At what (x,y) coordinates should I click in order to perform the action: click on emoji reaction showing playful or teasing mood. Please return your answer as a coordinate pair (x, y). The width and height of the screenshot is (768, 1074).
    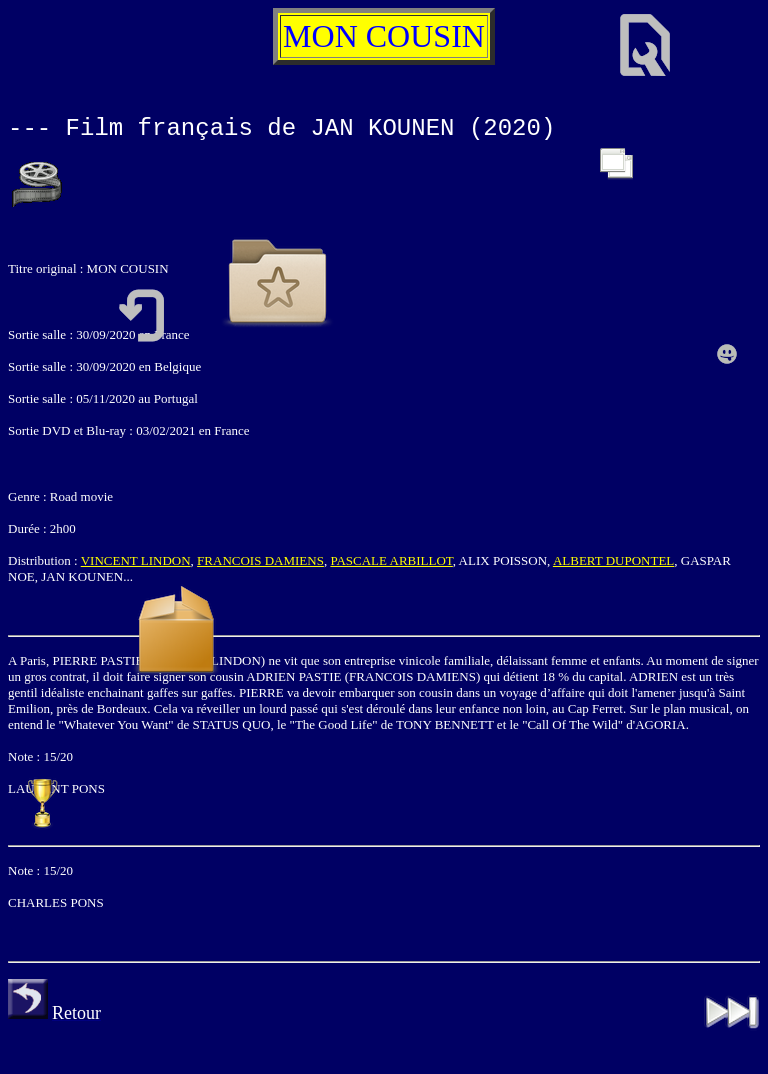
    Looking at the image, I should click on (727, 354).